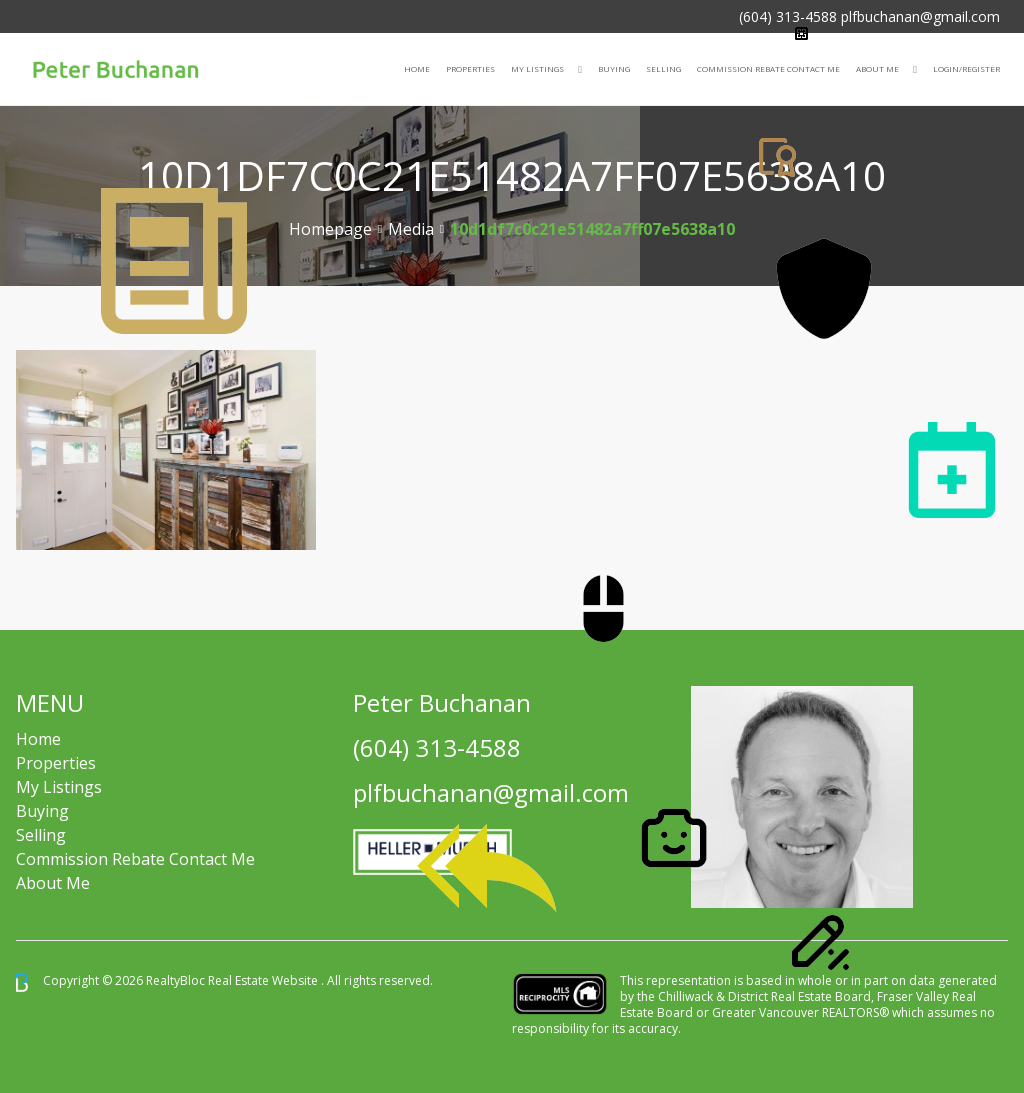 This screenshot has width=1024, height=1093. What do you see at coordinates (603, 608) in the screenshot?
I see `indicates mouse input is available or required` at bounding box center [603, 608].